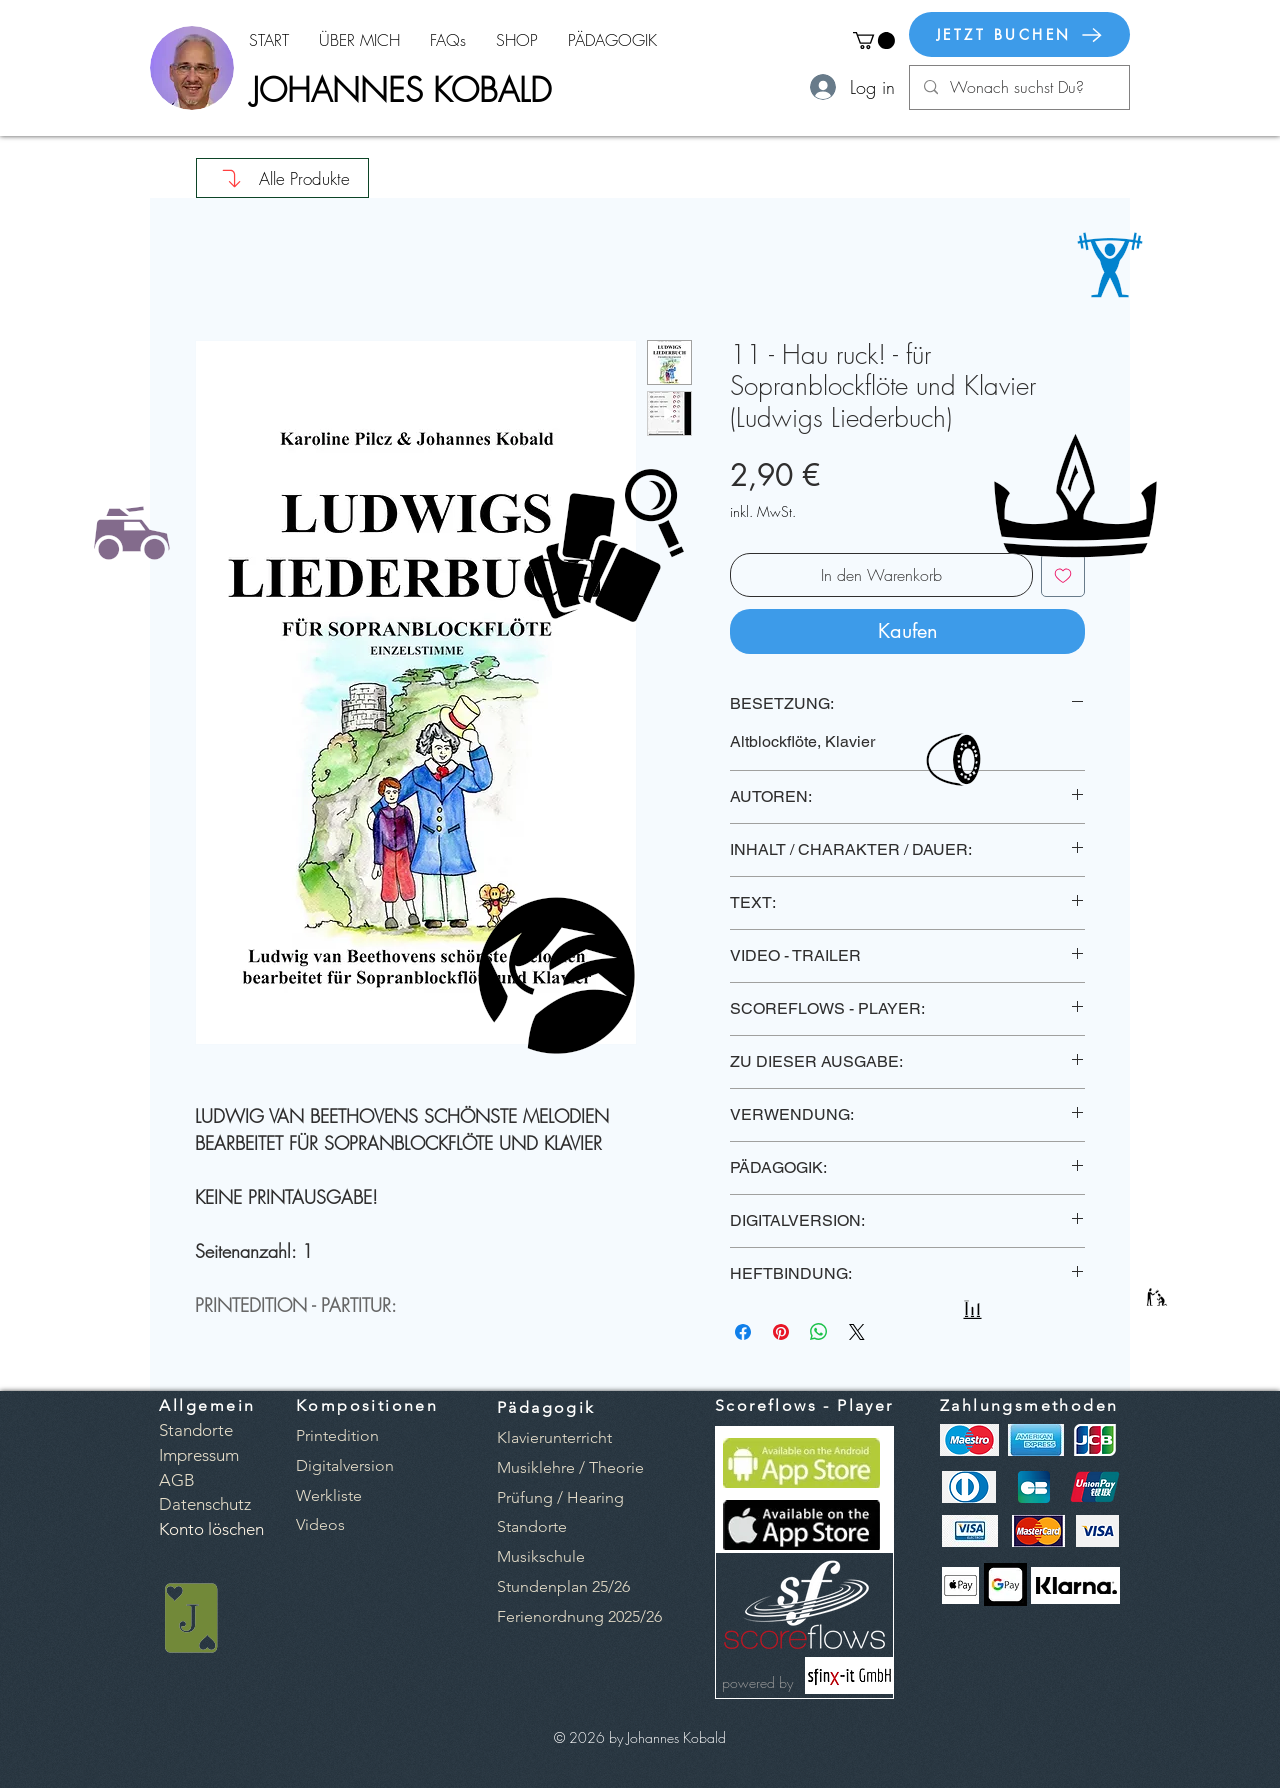 This screenshot has height=1788, width=1280. What do you see at coordinates (556, 974) in the screenshot?
I see `werewolf or lycanthropy status effect indicator` at bounding box center [556, 974].